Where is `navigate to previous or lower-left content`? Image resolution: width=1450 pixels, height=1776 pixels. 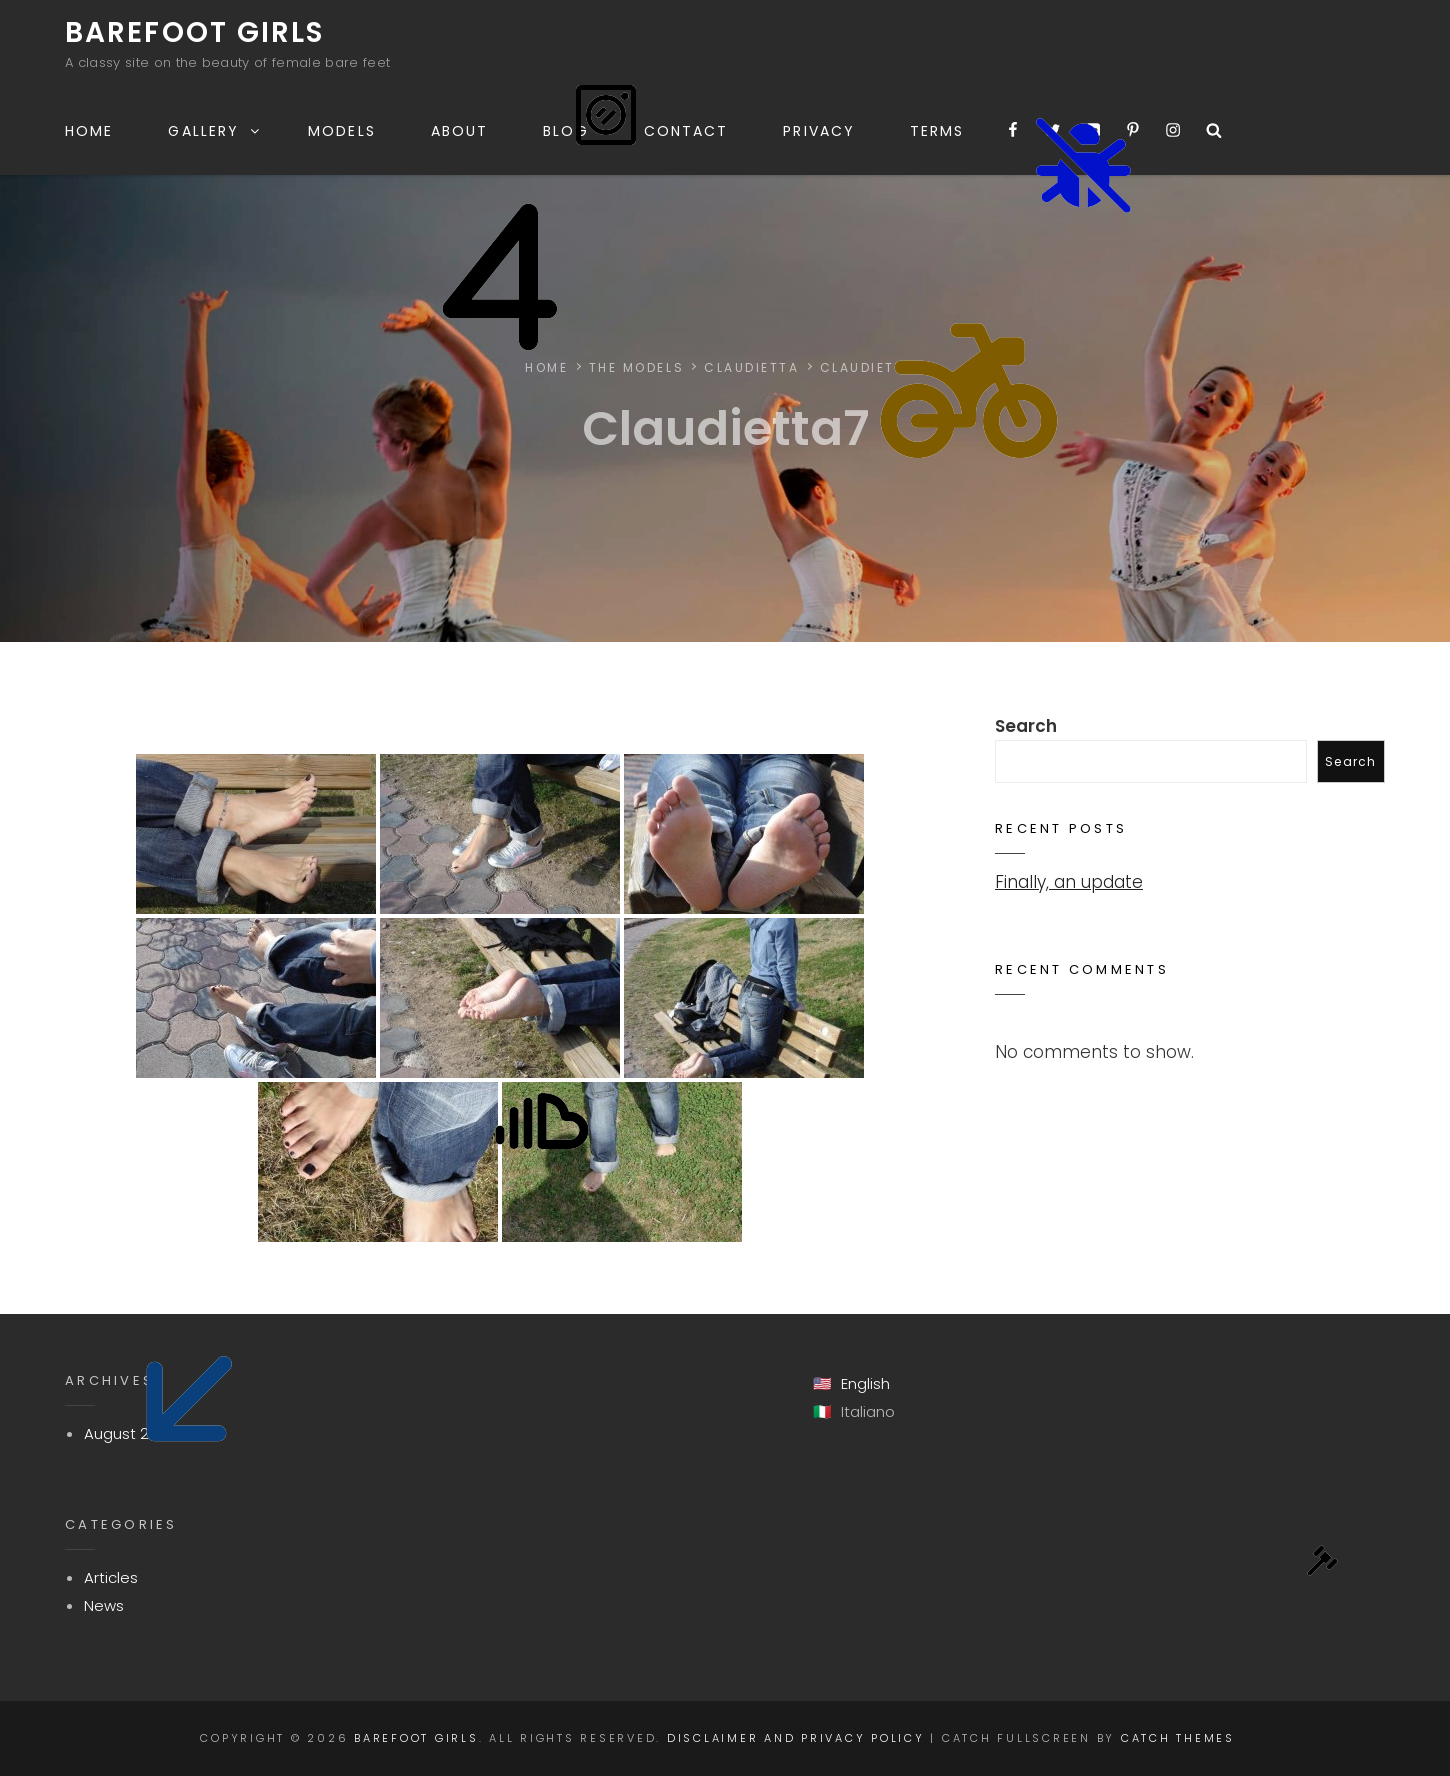
navigate to previous or lower-left content is located at coordinates (189, 1398).